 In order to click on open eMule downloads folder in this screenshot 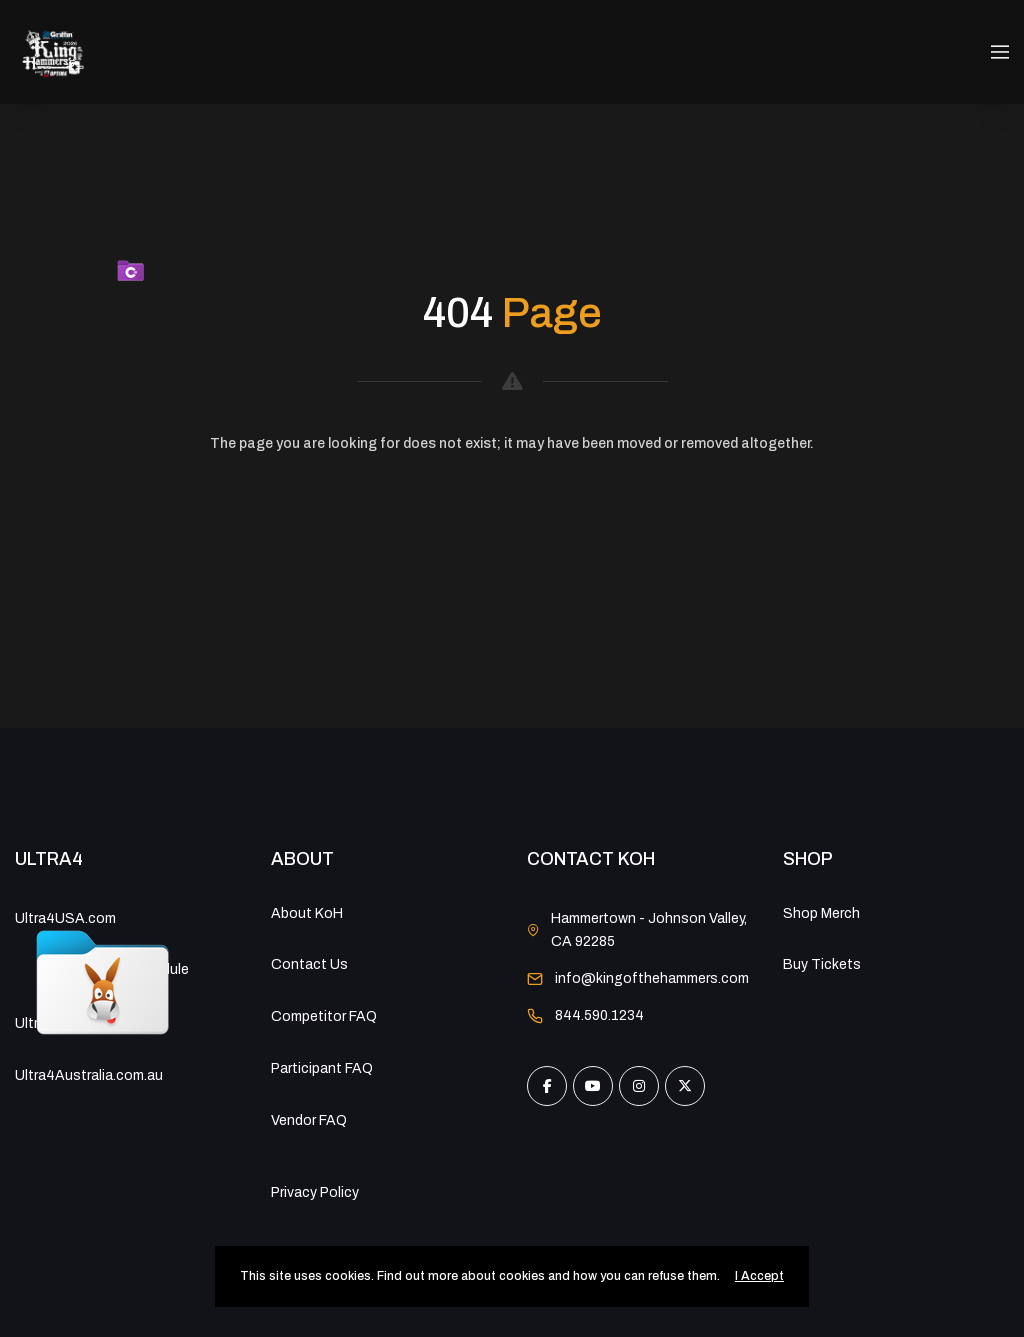, I will do `click(102, 986)`.